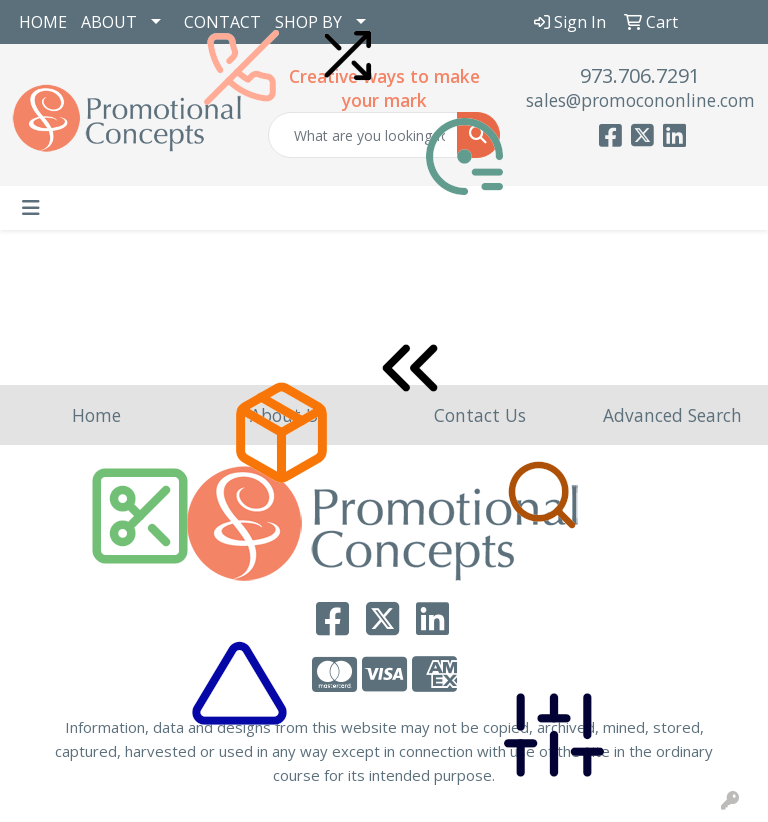 The height and width of the screenshot is (822, 768). I want to click on indicates a warning or caution state, so click(239, 683).